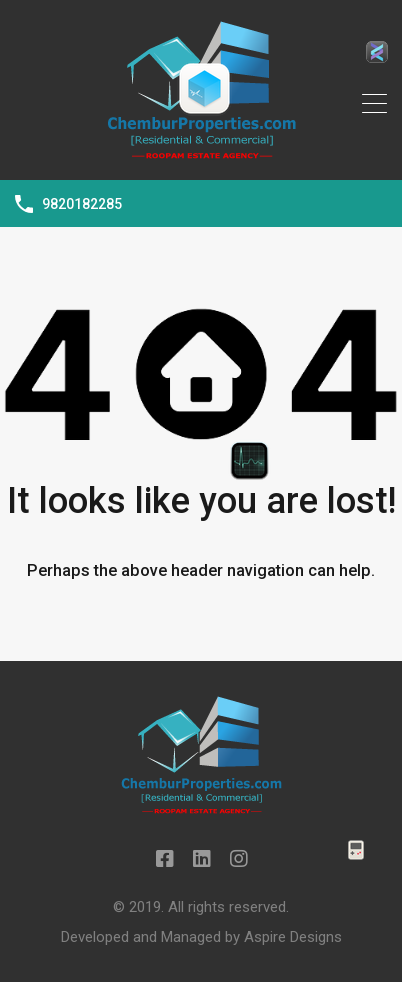  Describe the element at coordinates (204, 88) in the screenshot. I see `launch virtualbox virtual machine manager` at that location.